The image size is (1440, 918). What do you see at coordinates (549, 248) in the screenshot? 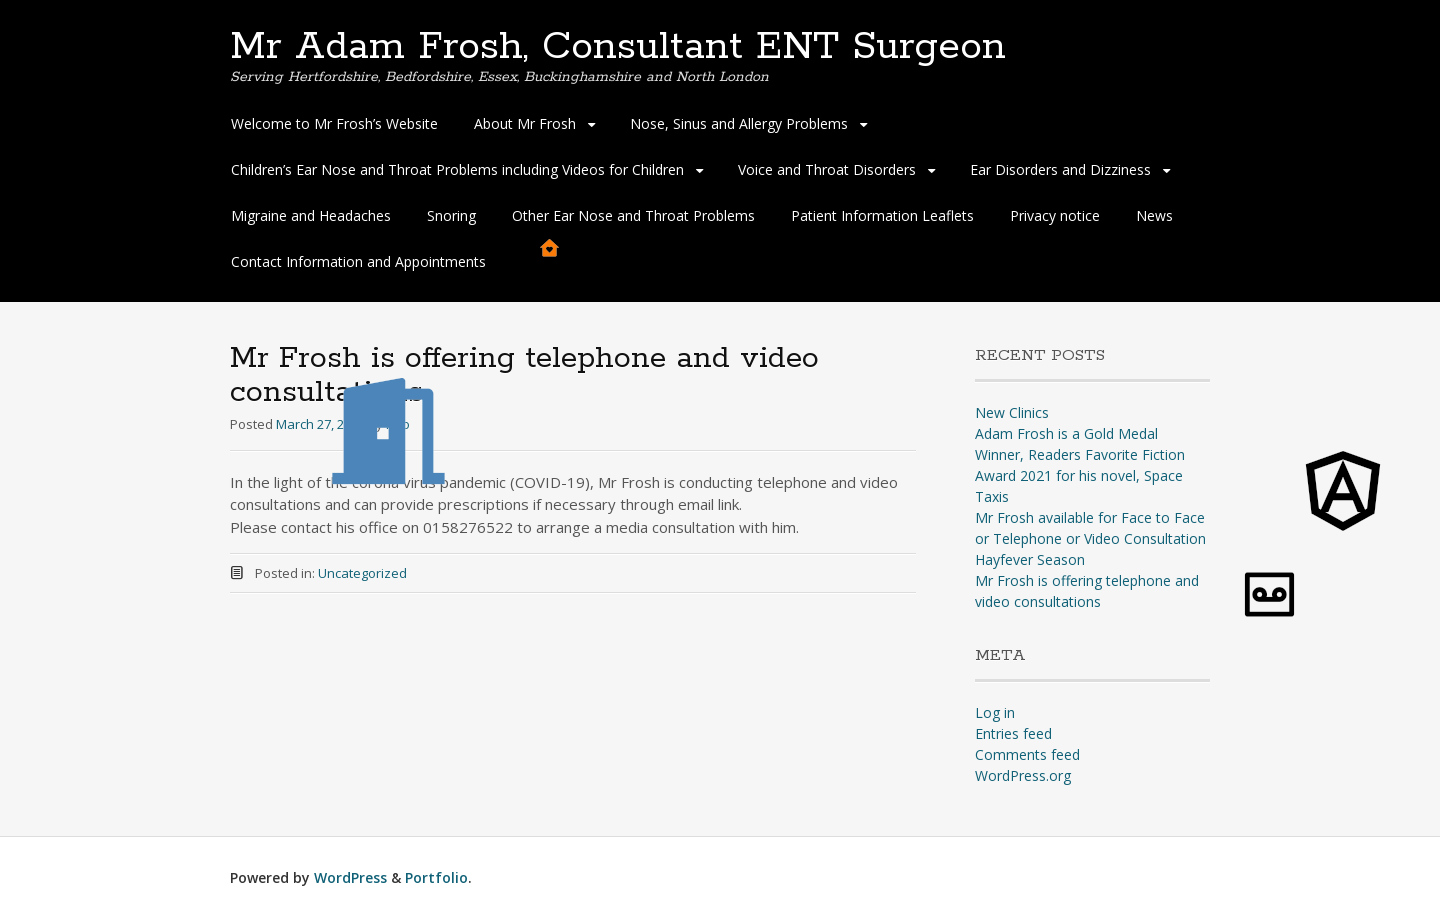
I see `access your favorite or loved home` at bounding box center [549, 248].